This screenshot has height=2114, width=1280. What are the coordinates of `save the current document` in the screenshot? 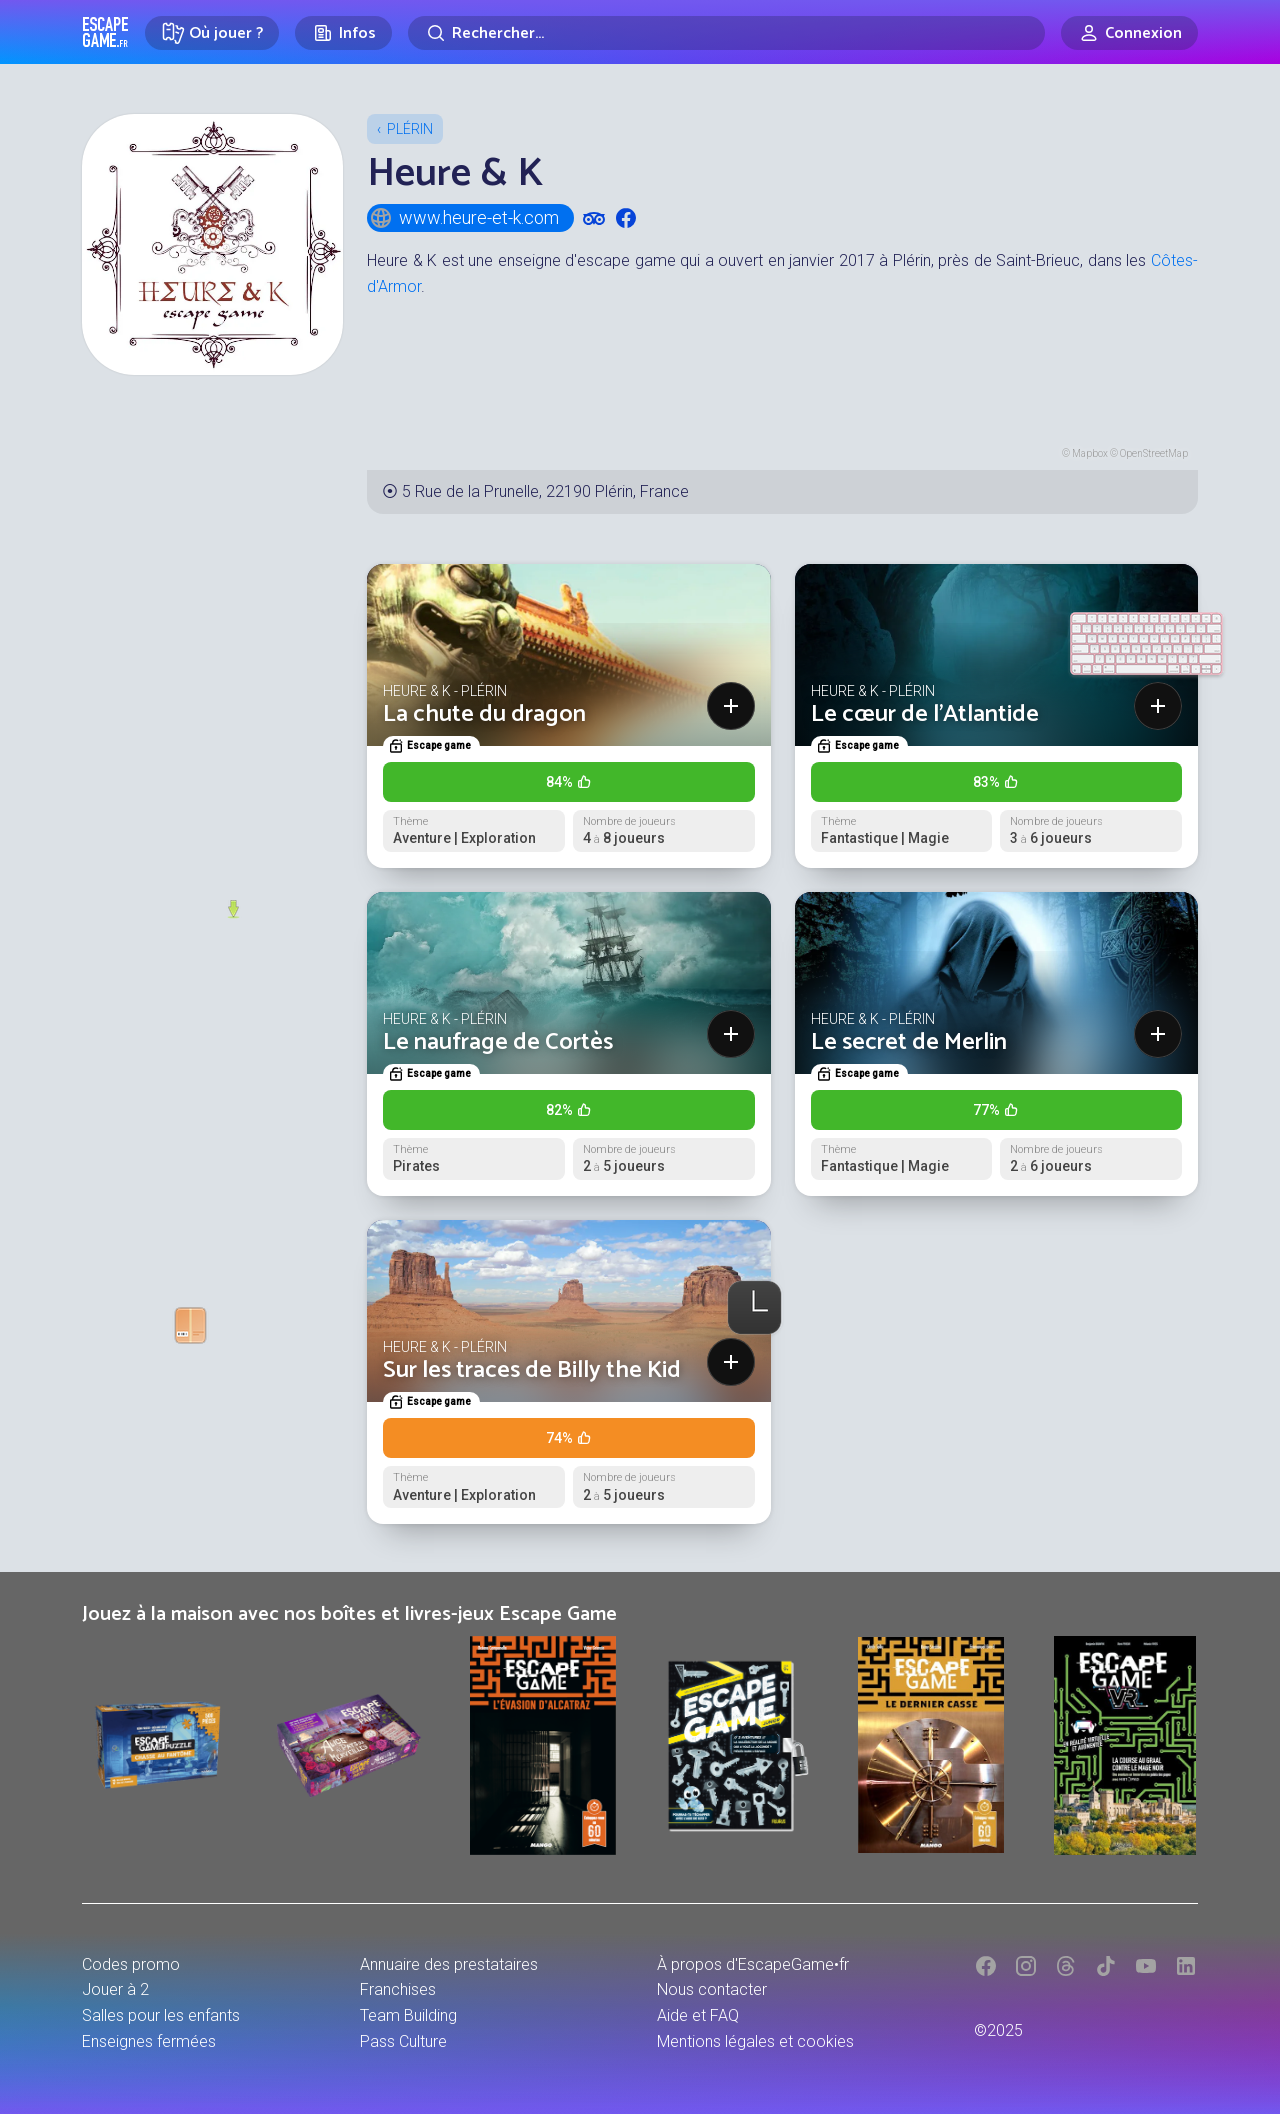 It's located at (233, 909).